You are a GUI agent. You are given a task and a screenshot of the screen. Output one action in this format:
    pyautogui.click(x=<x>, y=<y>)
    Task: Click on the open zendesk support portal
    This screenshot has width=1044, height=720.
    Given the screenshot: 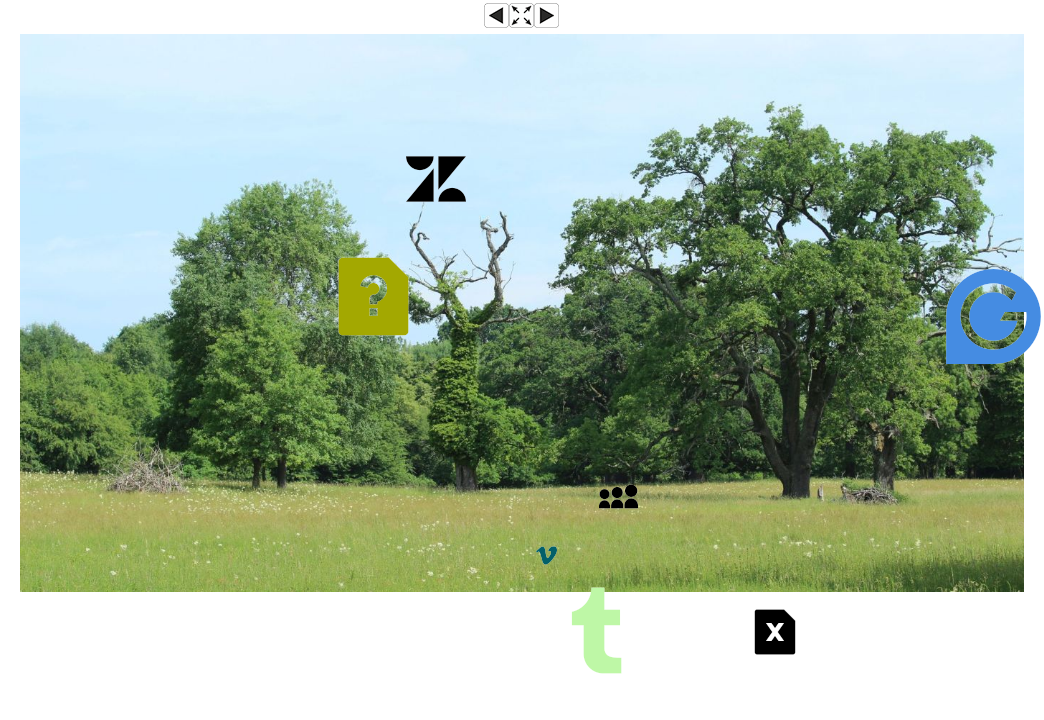 What is the action you would take?
    pyautogui.click(x=436, y=179)
    